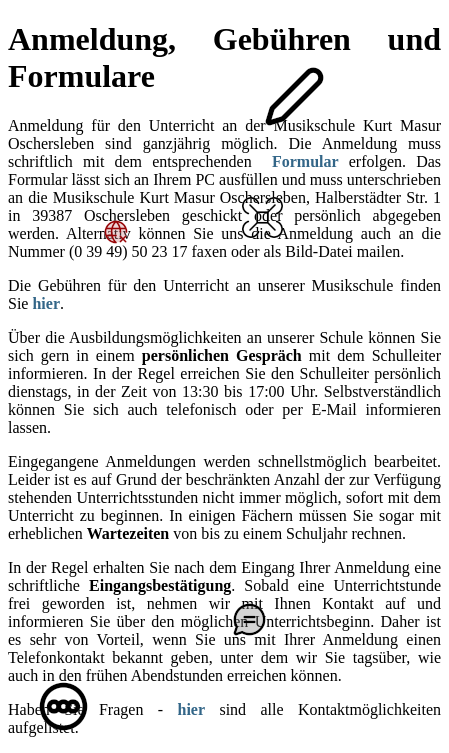 This screenshot has height=753, width=449. I want to click on open chat or messaging, so click(249, 619).